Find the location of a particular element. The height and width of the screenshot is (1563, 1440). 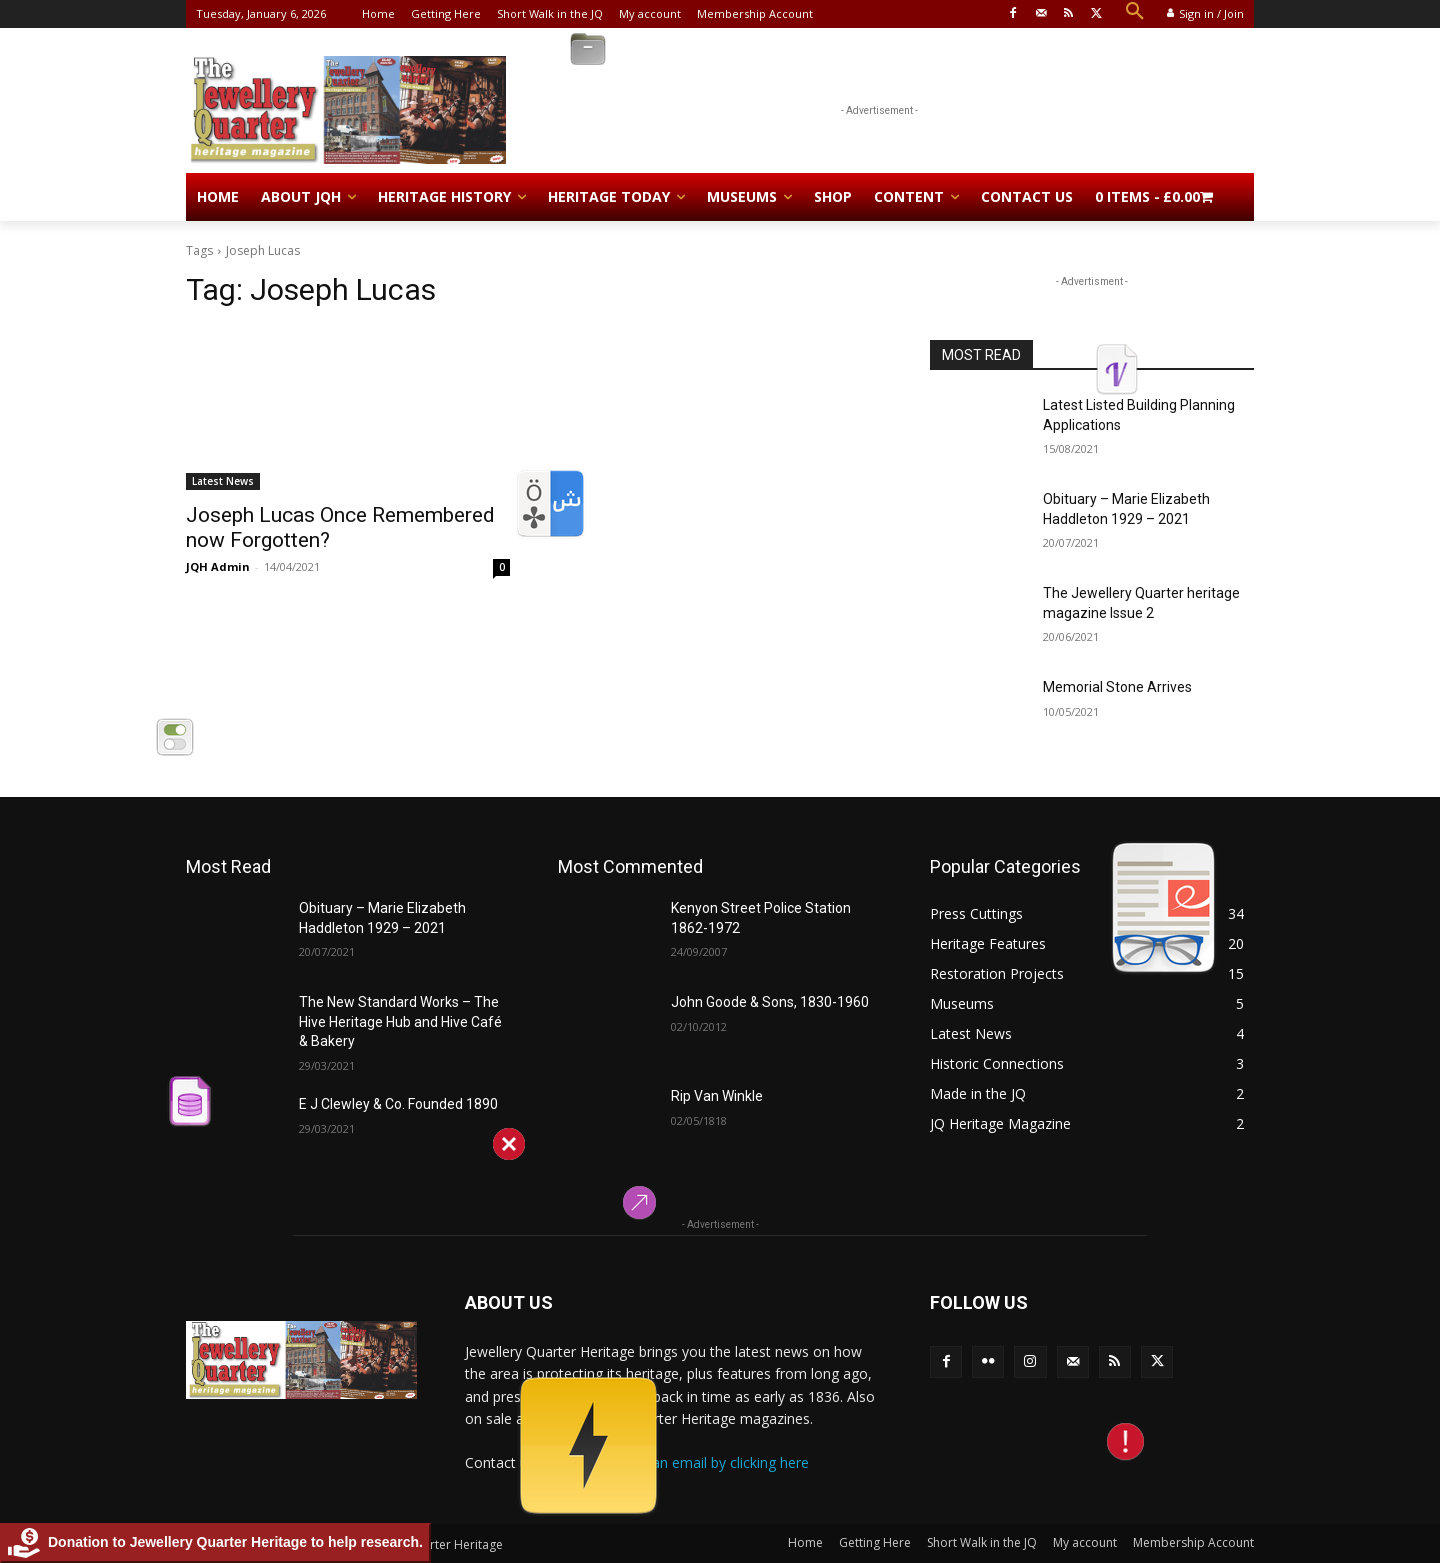

access power and battery settings is located at coordinates (588, 1445).